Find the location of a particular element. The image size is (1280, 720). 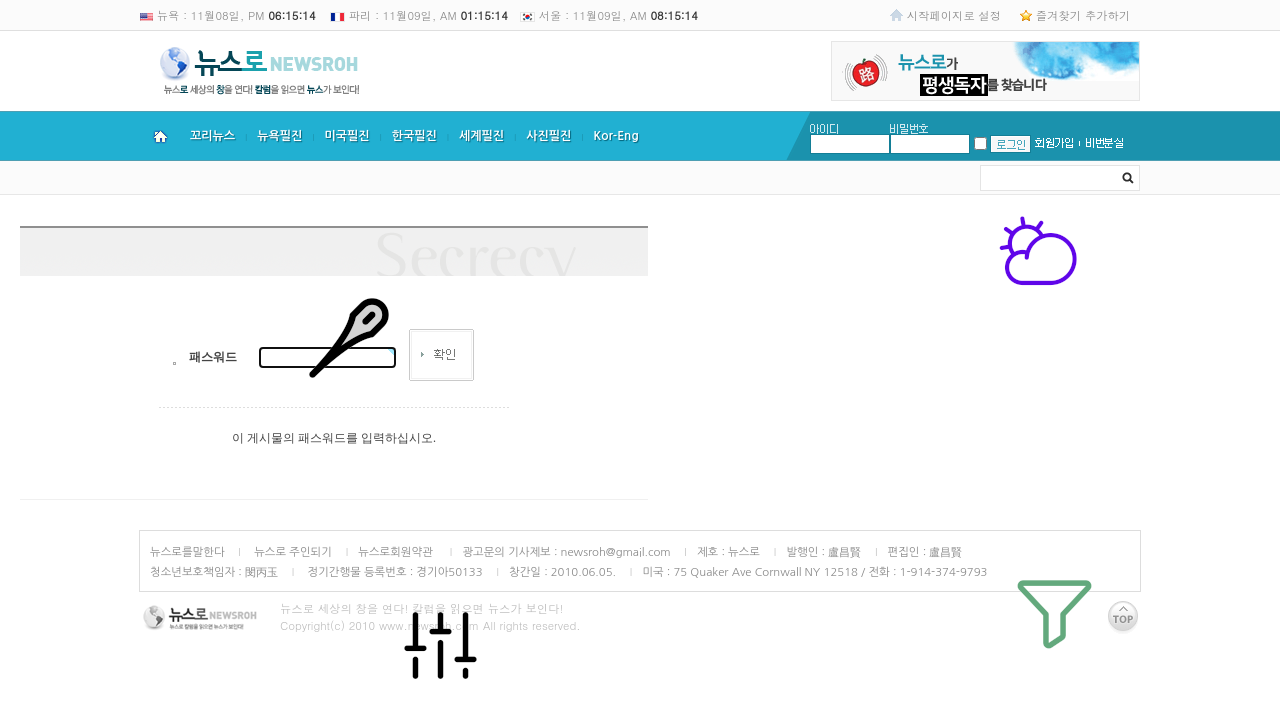

indicates partly cloudy weather conditions is located at coordinates (1038, 252).